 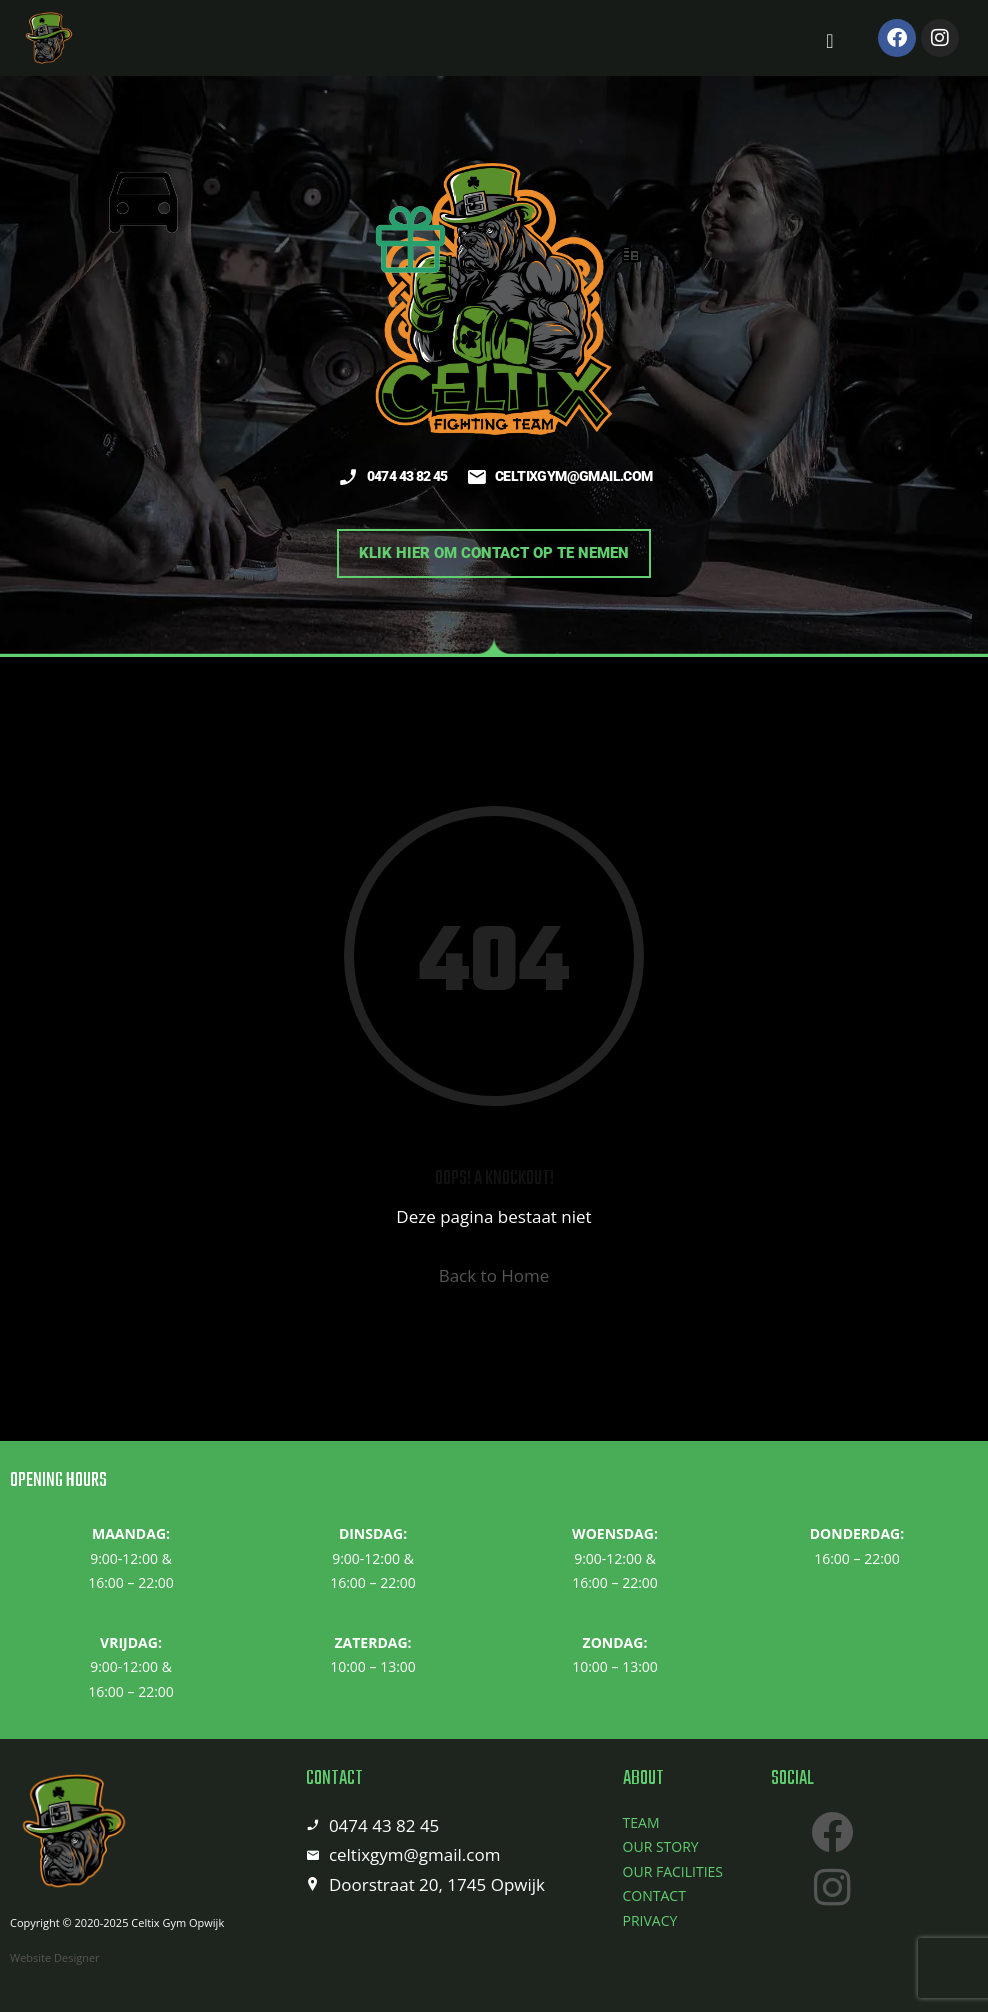 What do you see at coordinates (631, 254) in the screenshot?
I see `view company or organization details` at bounding box center [631, 254].